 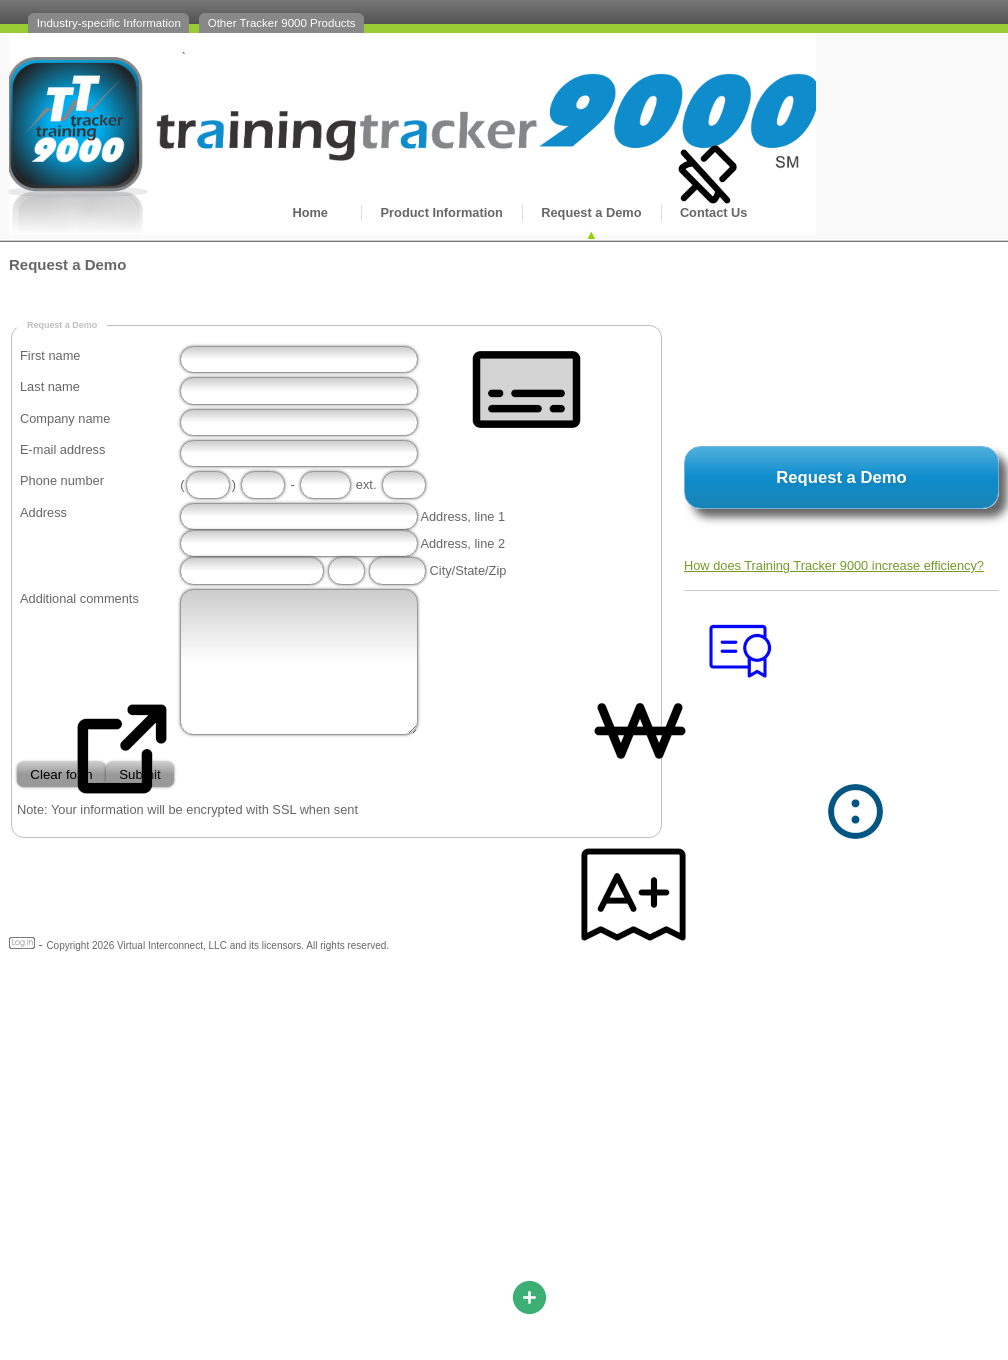 What do you see at coordinates (122, 749) in the screenshot?
I see `open link in a new window or tab` at bounding box center [122, 749].